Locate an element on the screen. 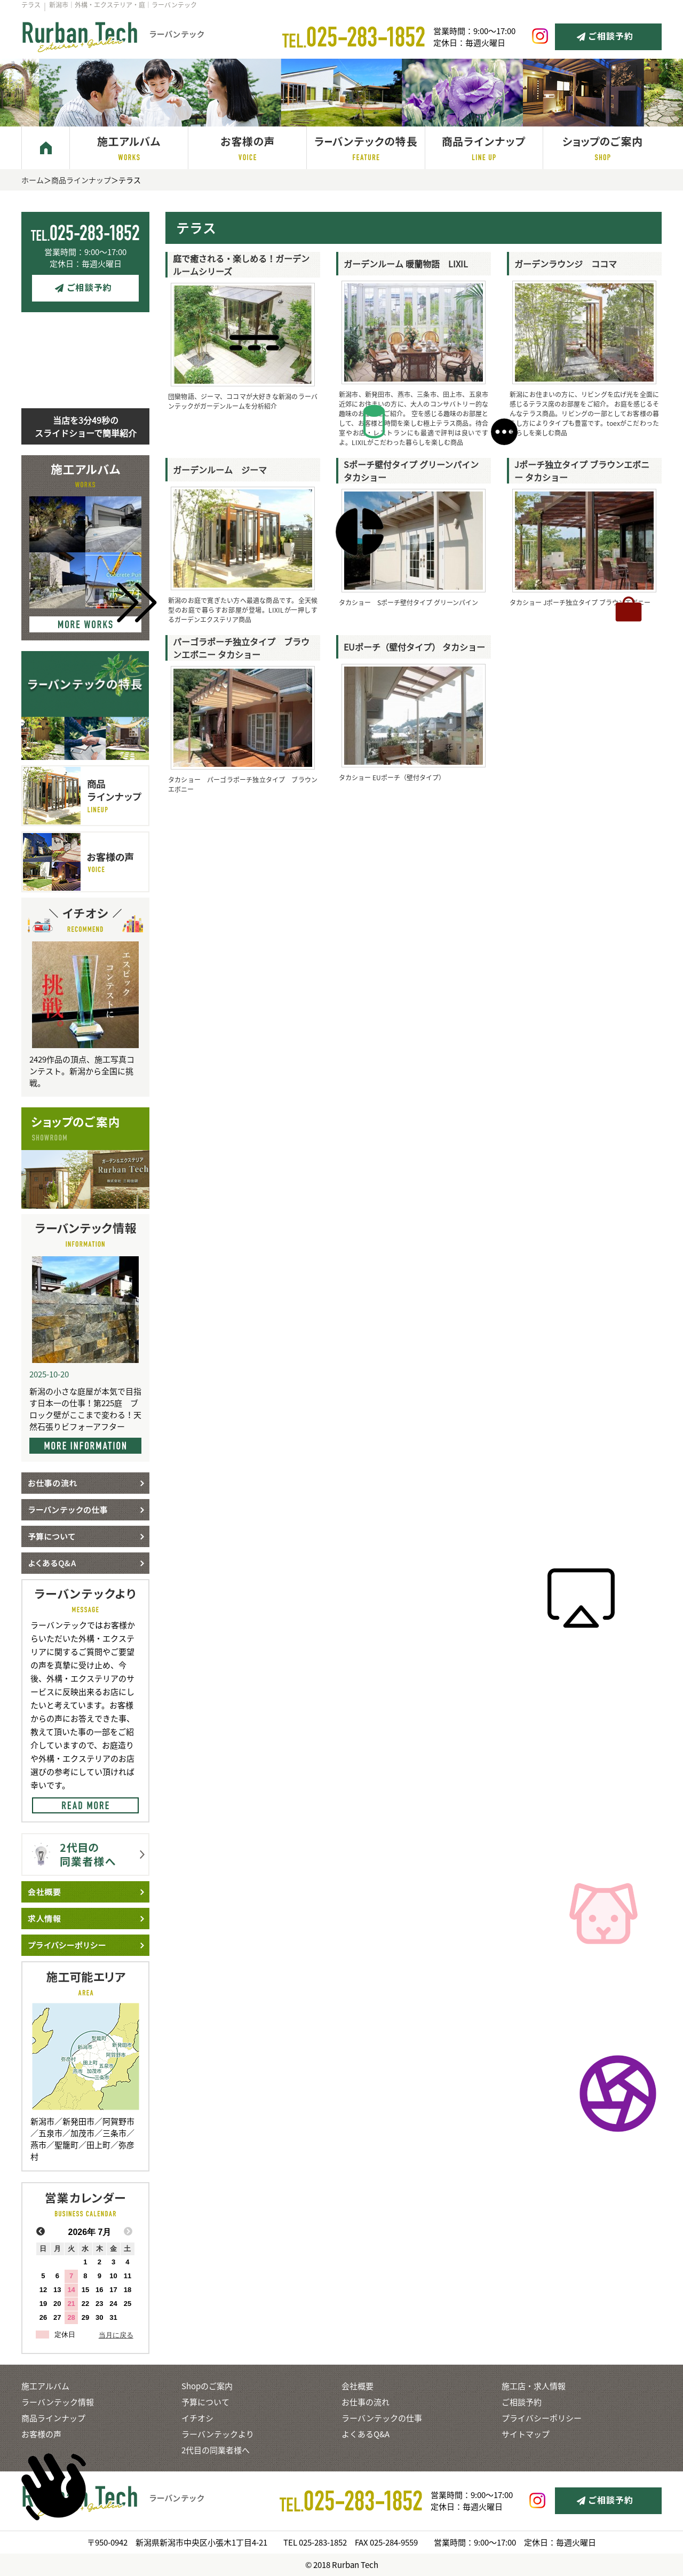 The height and width of the screenshot is (2576, 683). access pet-related features or settings is located at coordinates (603, 1915).